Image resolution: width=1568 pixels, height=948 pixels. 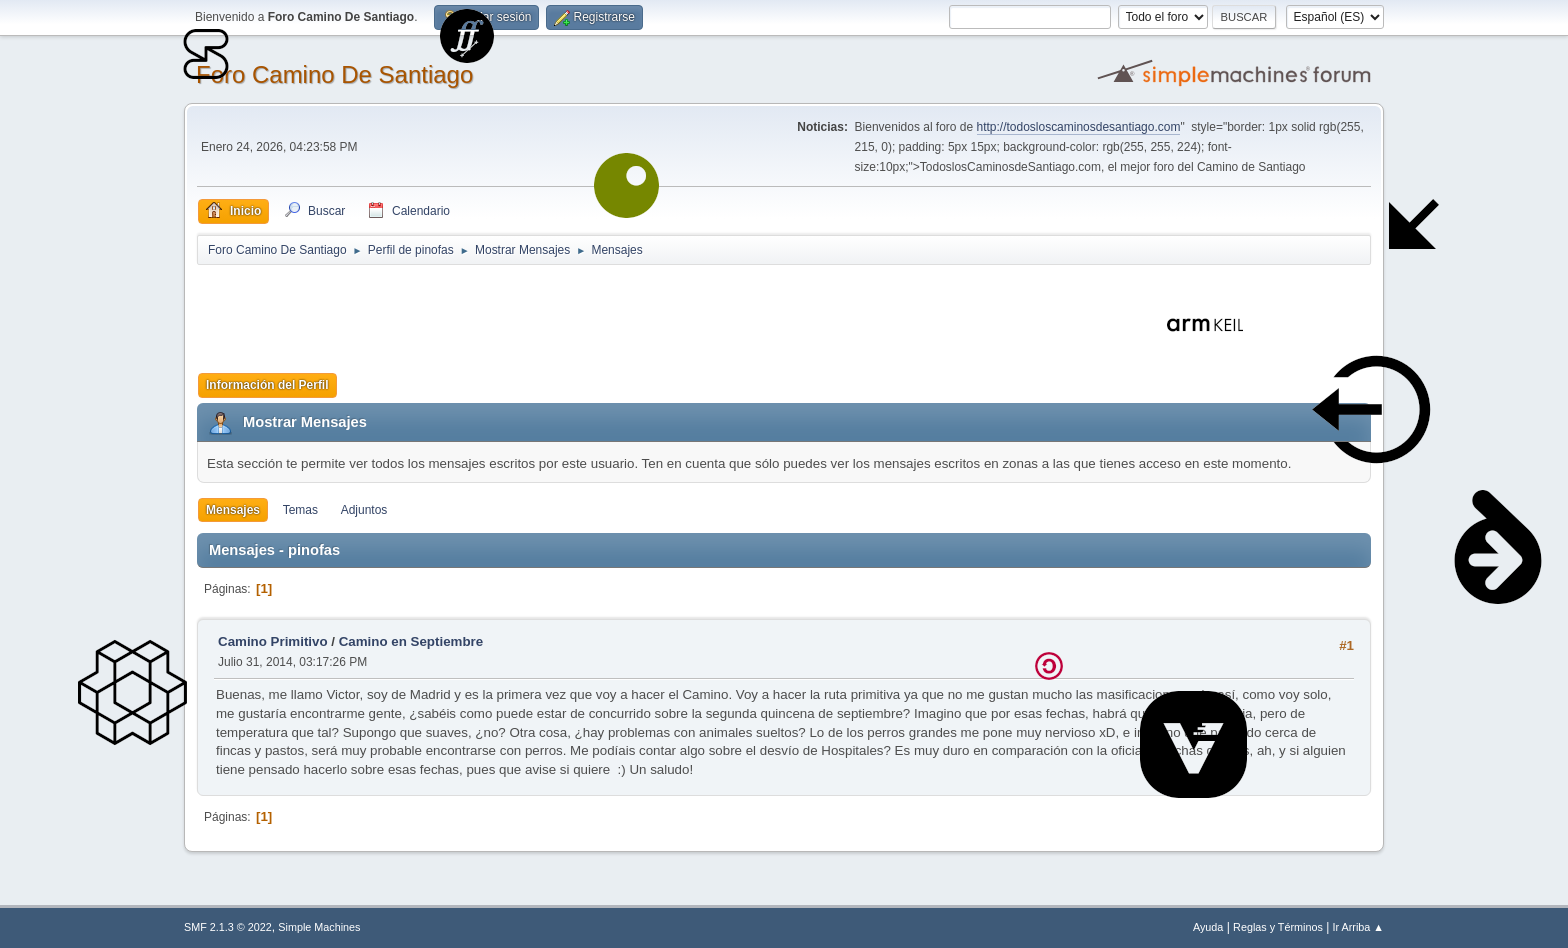 I want to click on navigate to previous or lower-level content, so click(x=1414, y=224).